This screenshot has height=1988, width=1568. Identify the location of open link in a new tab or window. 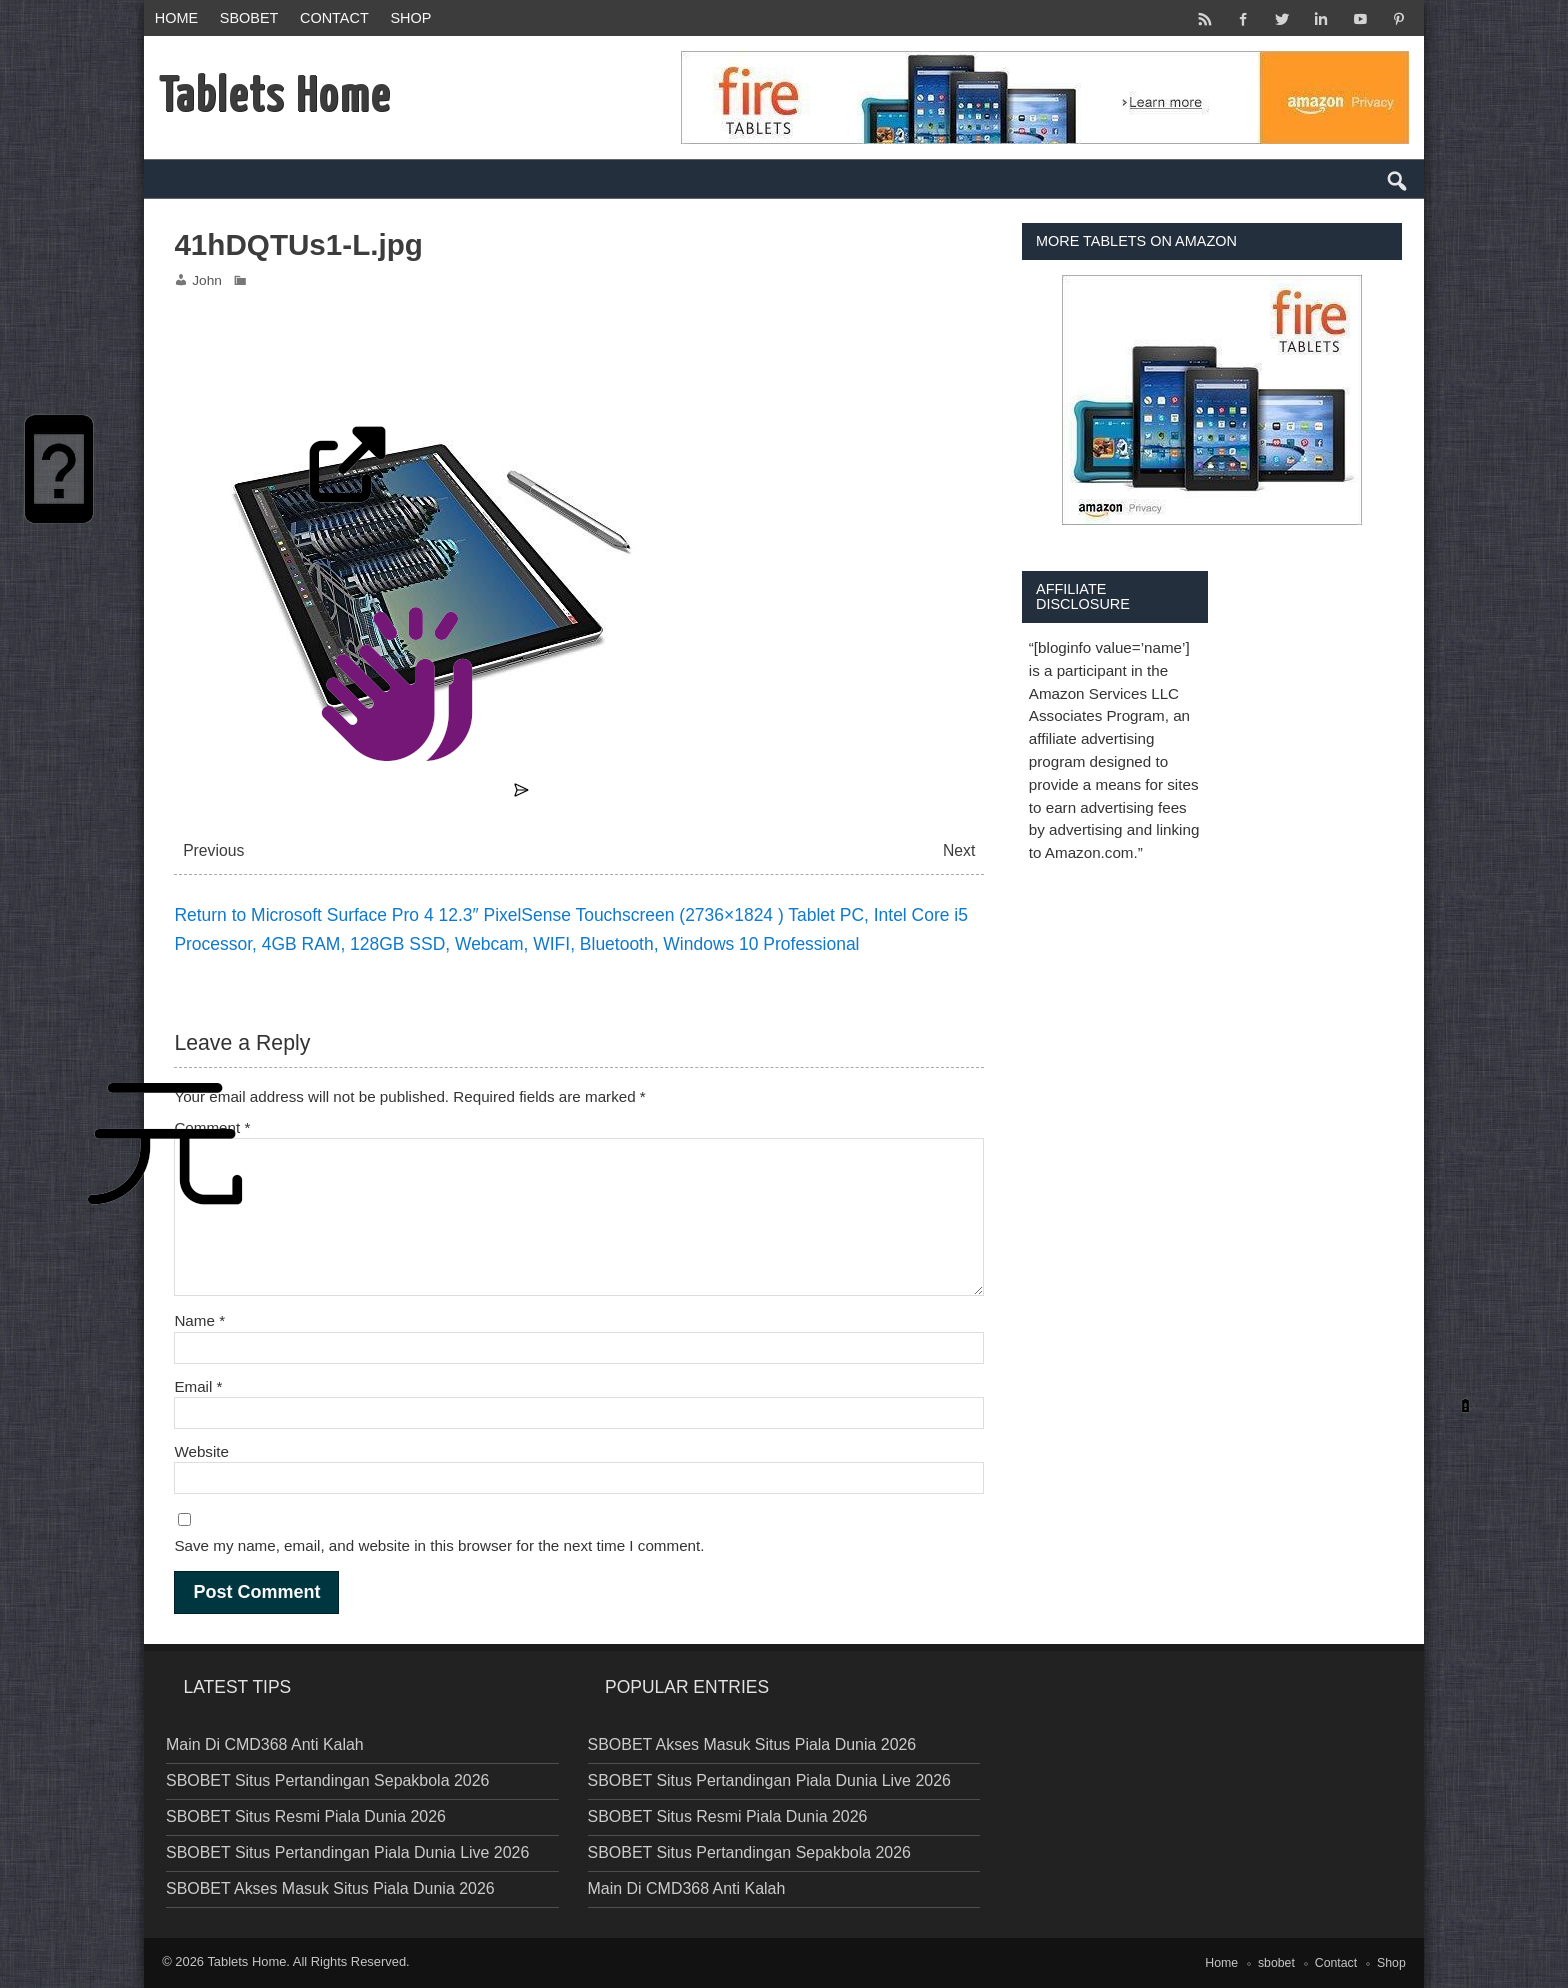
(347, 464).